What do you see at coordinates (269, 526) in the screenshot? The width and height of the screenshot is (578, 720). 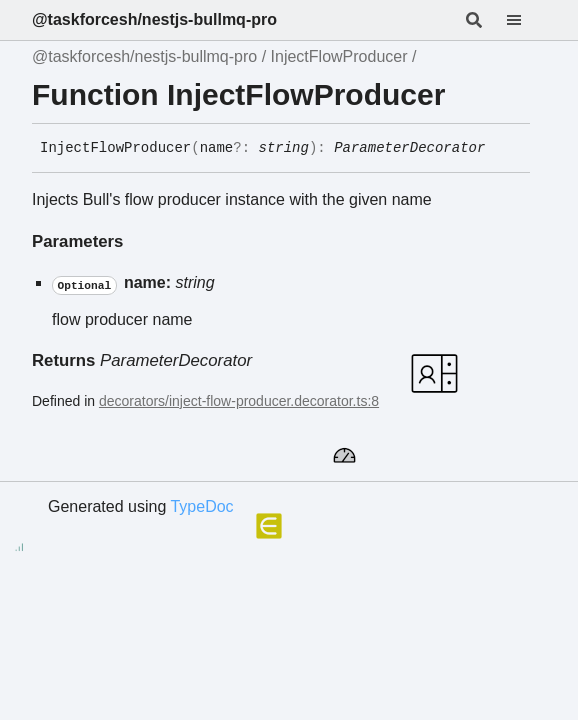 I see `indicates set membership in mathematical notation` at bounding box center [269, 526].